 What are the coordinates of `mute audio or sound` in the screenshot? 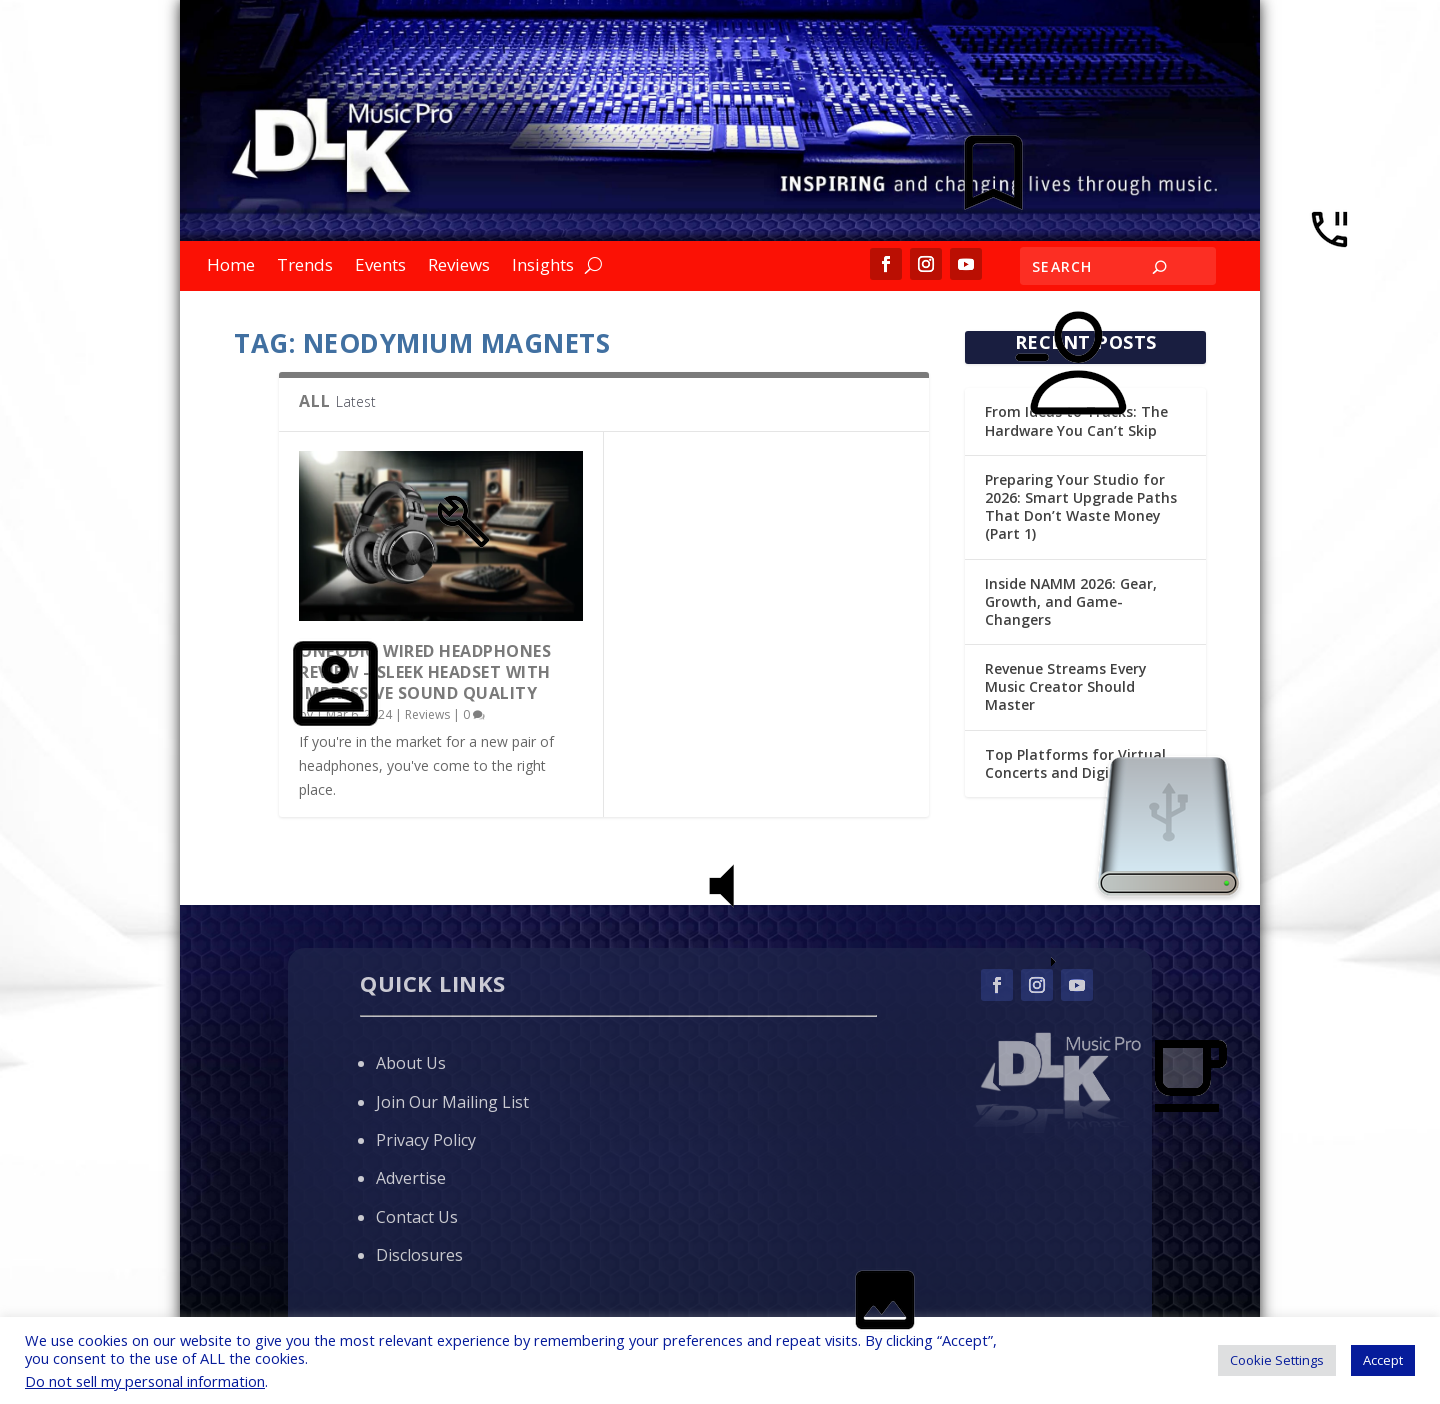 It's located at (723, 886).